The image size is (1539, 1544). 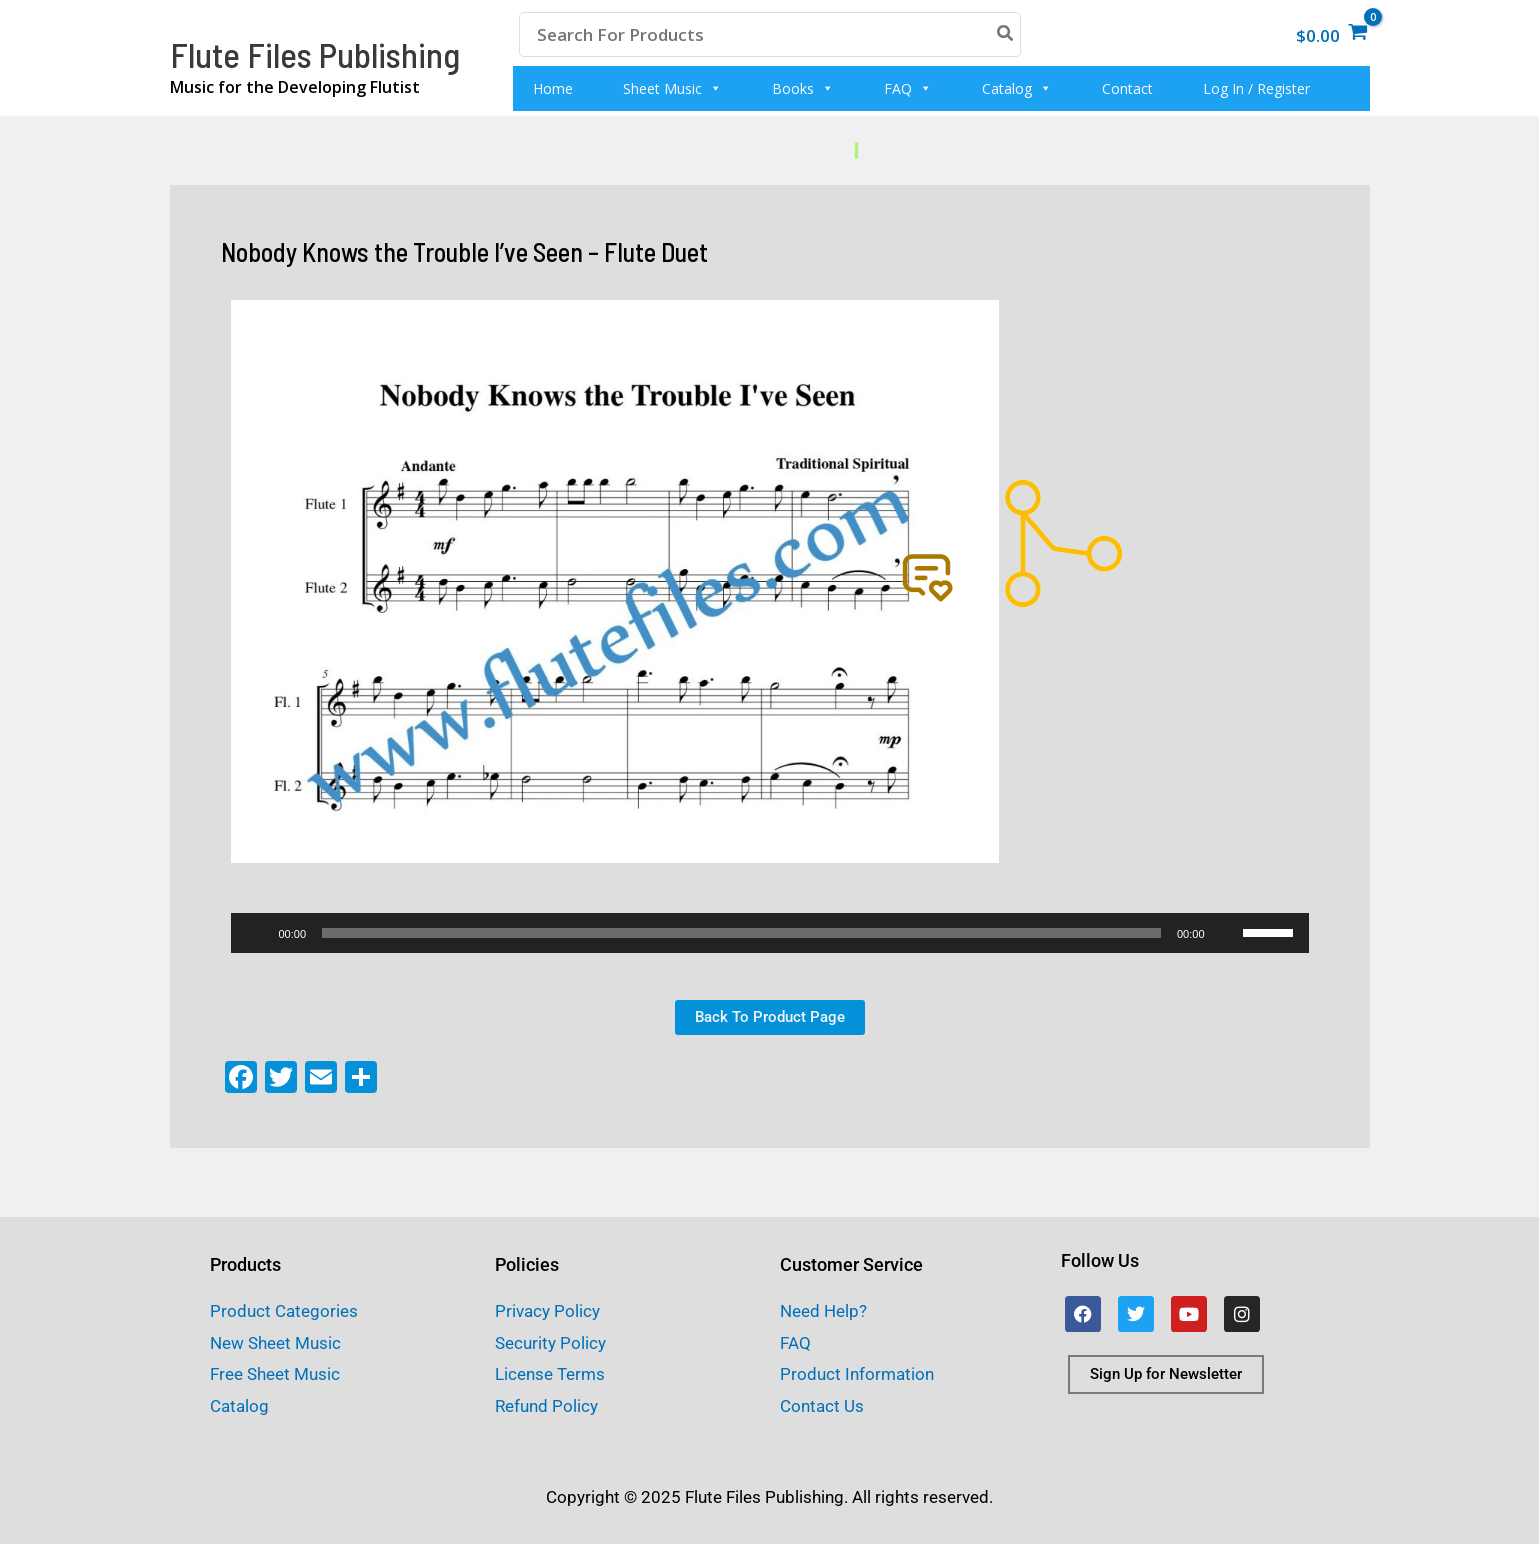 What do you see at coordinates (1053, 543) in the screenshot?
I see `merge branches in version control` at bounding box center [1053, 543].